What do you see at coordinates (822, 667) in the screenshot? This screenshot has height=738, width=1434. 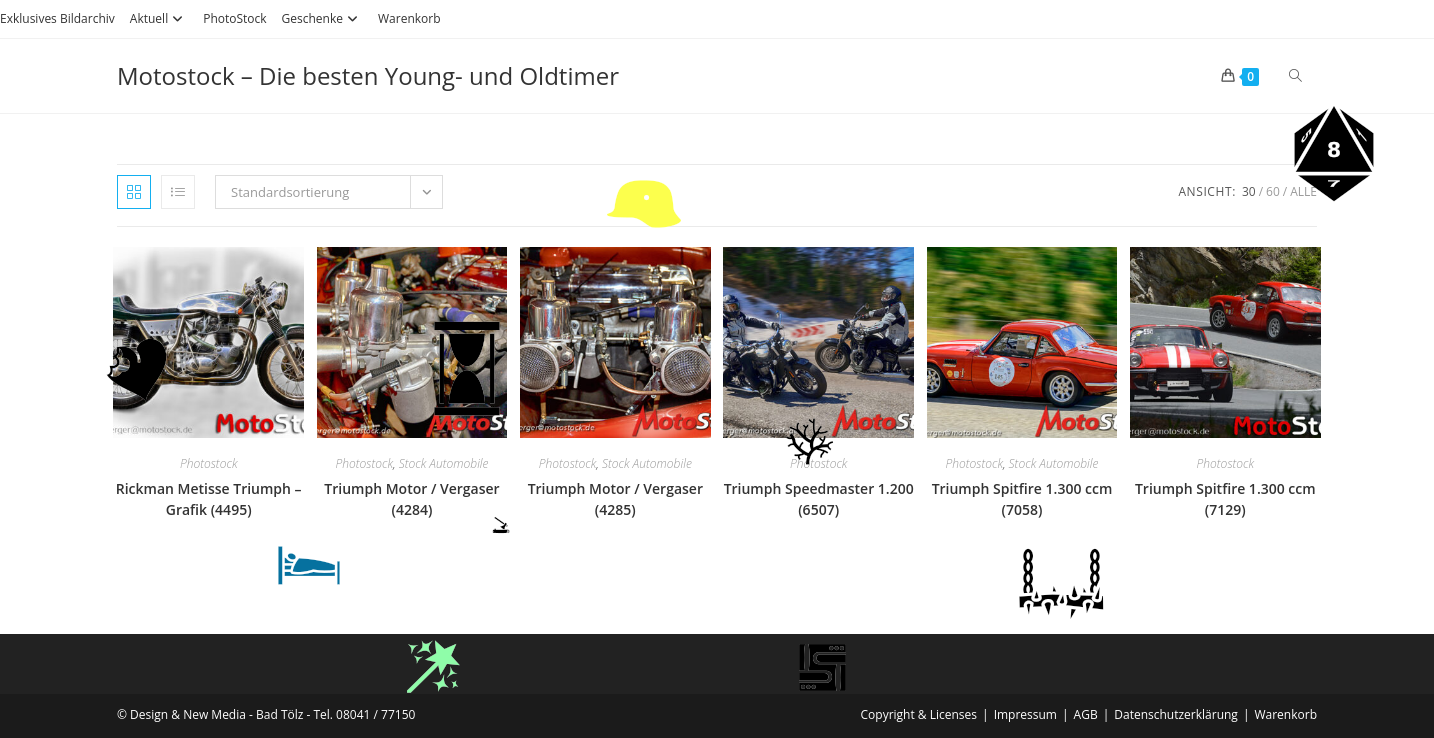 I see `abstract game logo or brand mark` at bounding box center [822, 667].